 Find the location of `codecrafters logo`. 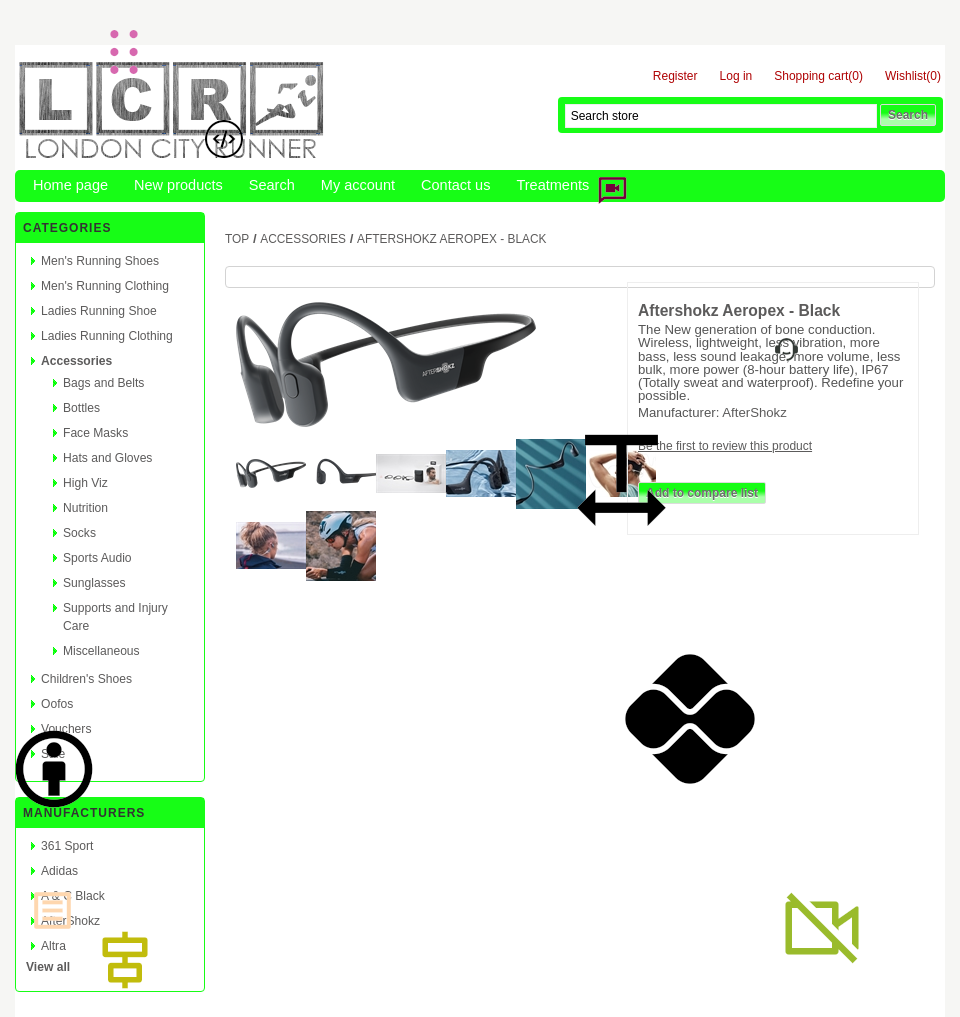

codecrafters logo is located at coordinates (224, 139).